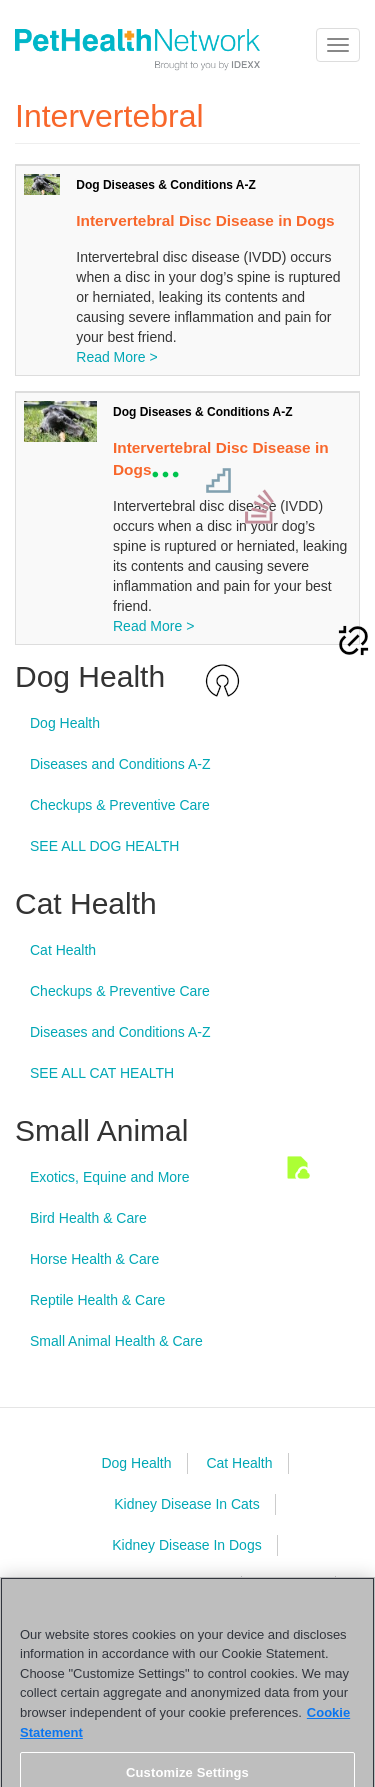 Image resolution: width=375 pixels, height=1787 pixels. Describe the element at coordinates (297, 1167) in the screenshot. I see `access cloud-synced documents` at that location.